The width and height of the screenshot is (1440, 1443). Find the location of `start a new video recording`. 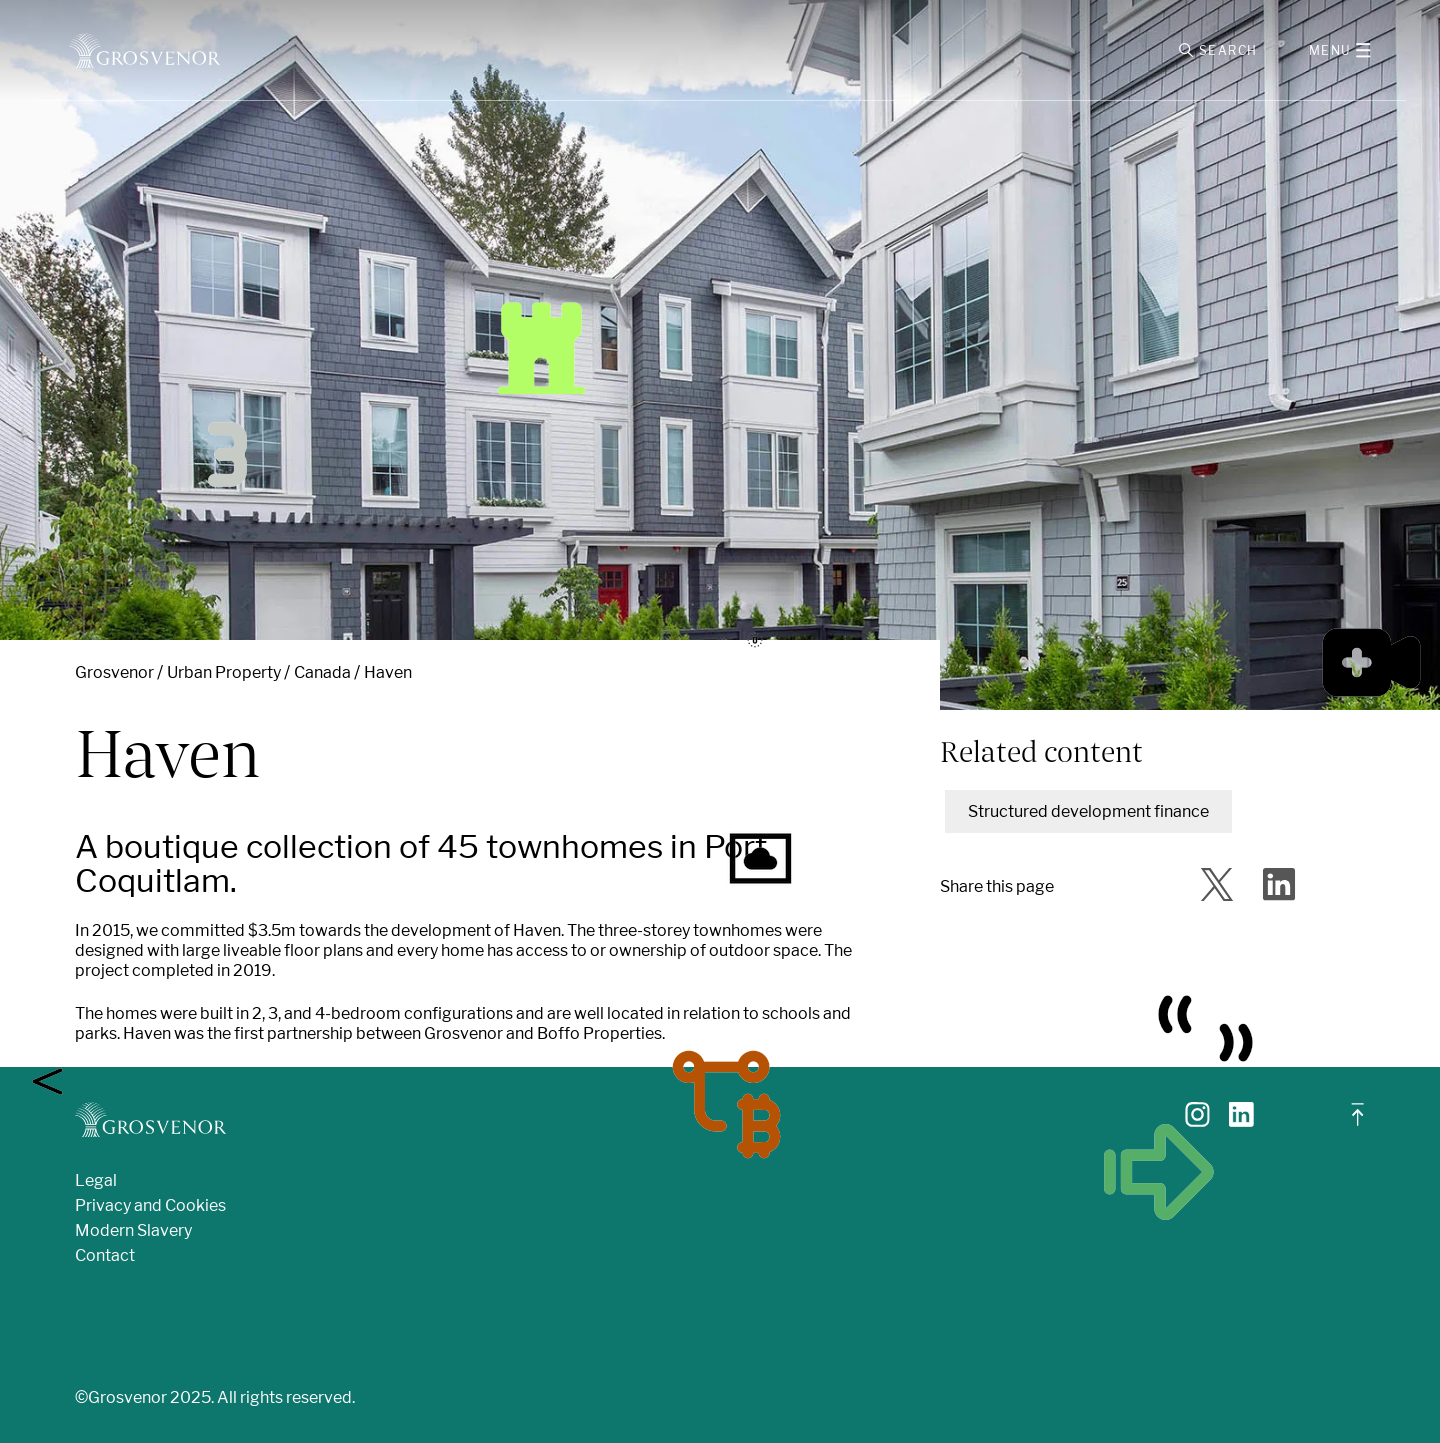

start a new video recording is located at coordinates (1371, 662).